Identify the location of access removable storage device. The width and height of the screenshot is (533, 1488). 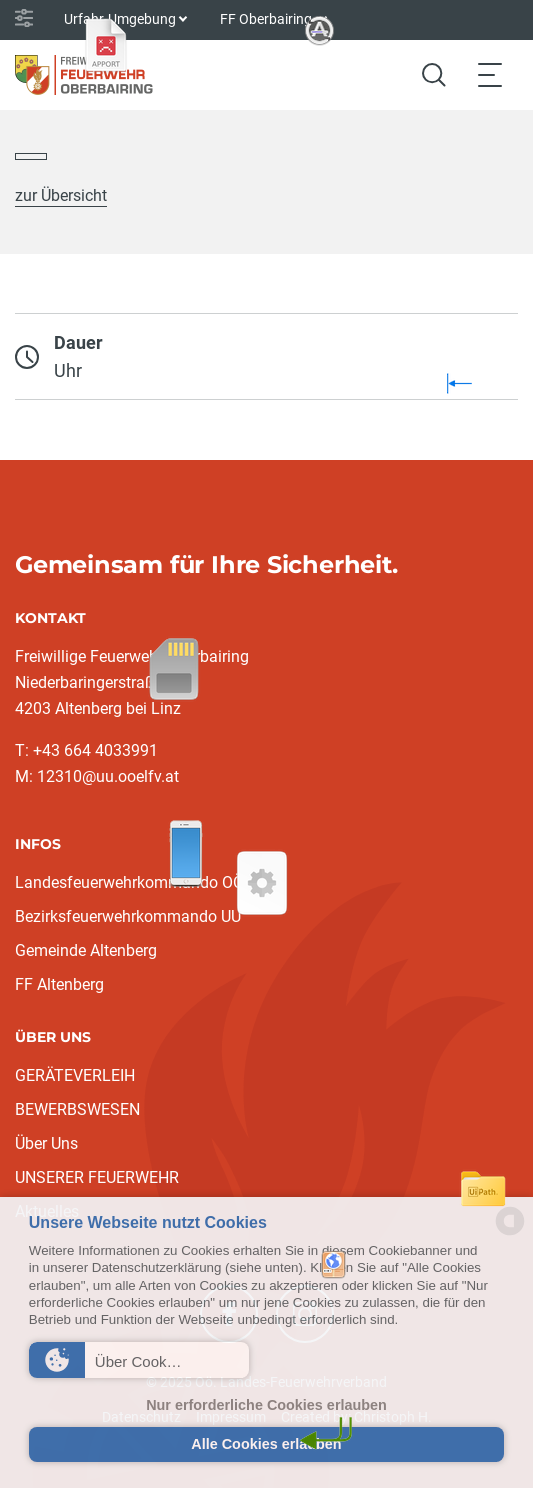
(174, 669).